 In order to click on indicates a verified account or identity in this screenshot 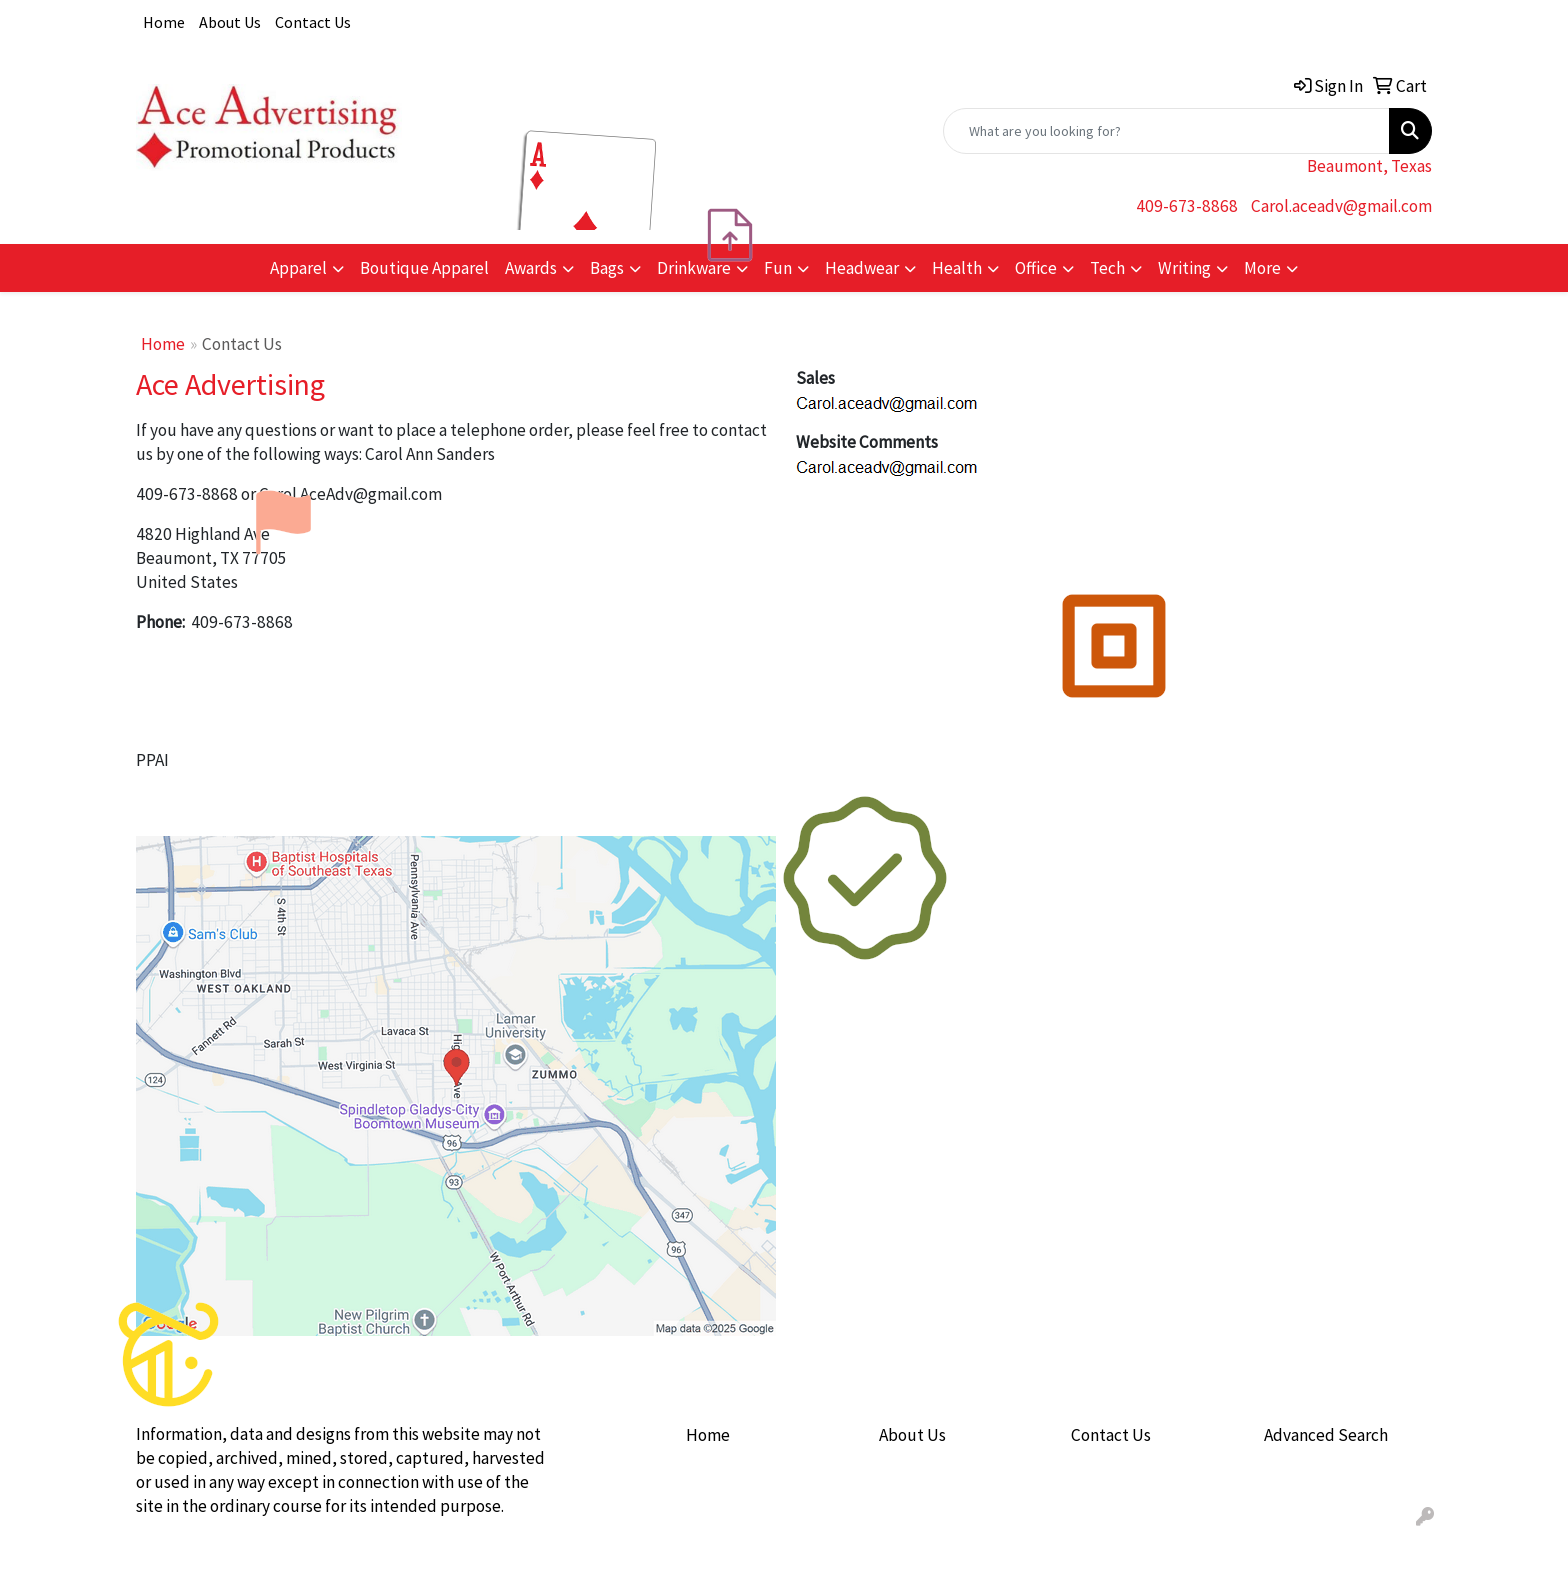, I will do `click(865, 878)`.